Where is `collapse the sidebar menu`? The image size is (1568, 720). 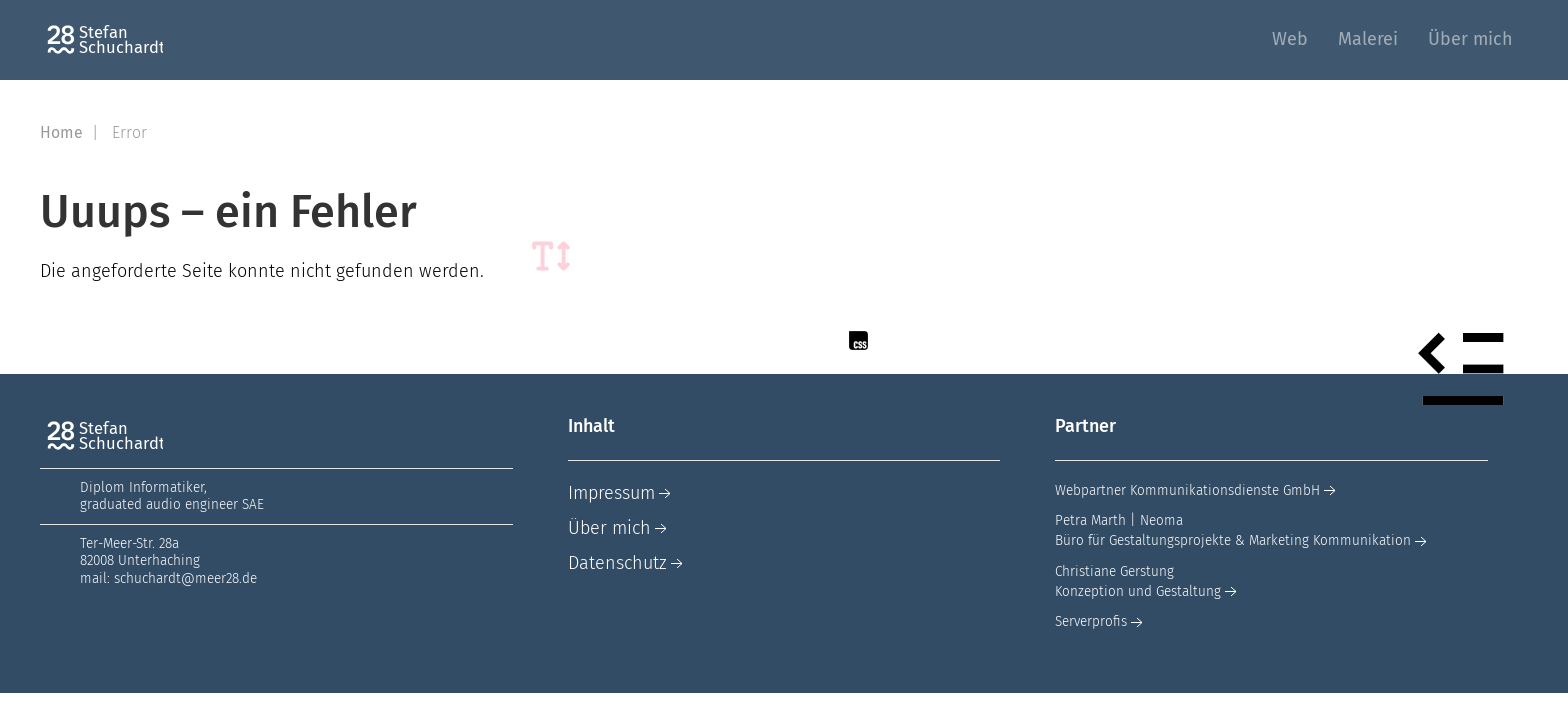
collapse the sidebar menu is located at coordinates (1463, 369).